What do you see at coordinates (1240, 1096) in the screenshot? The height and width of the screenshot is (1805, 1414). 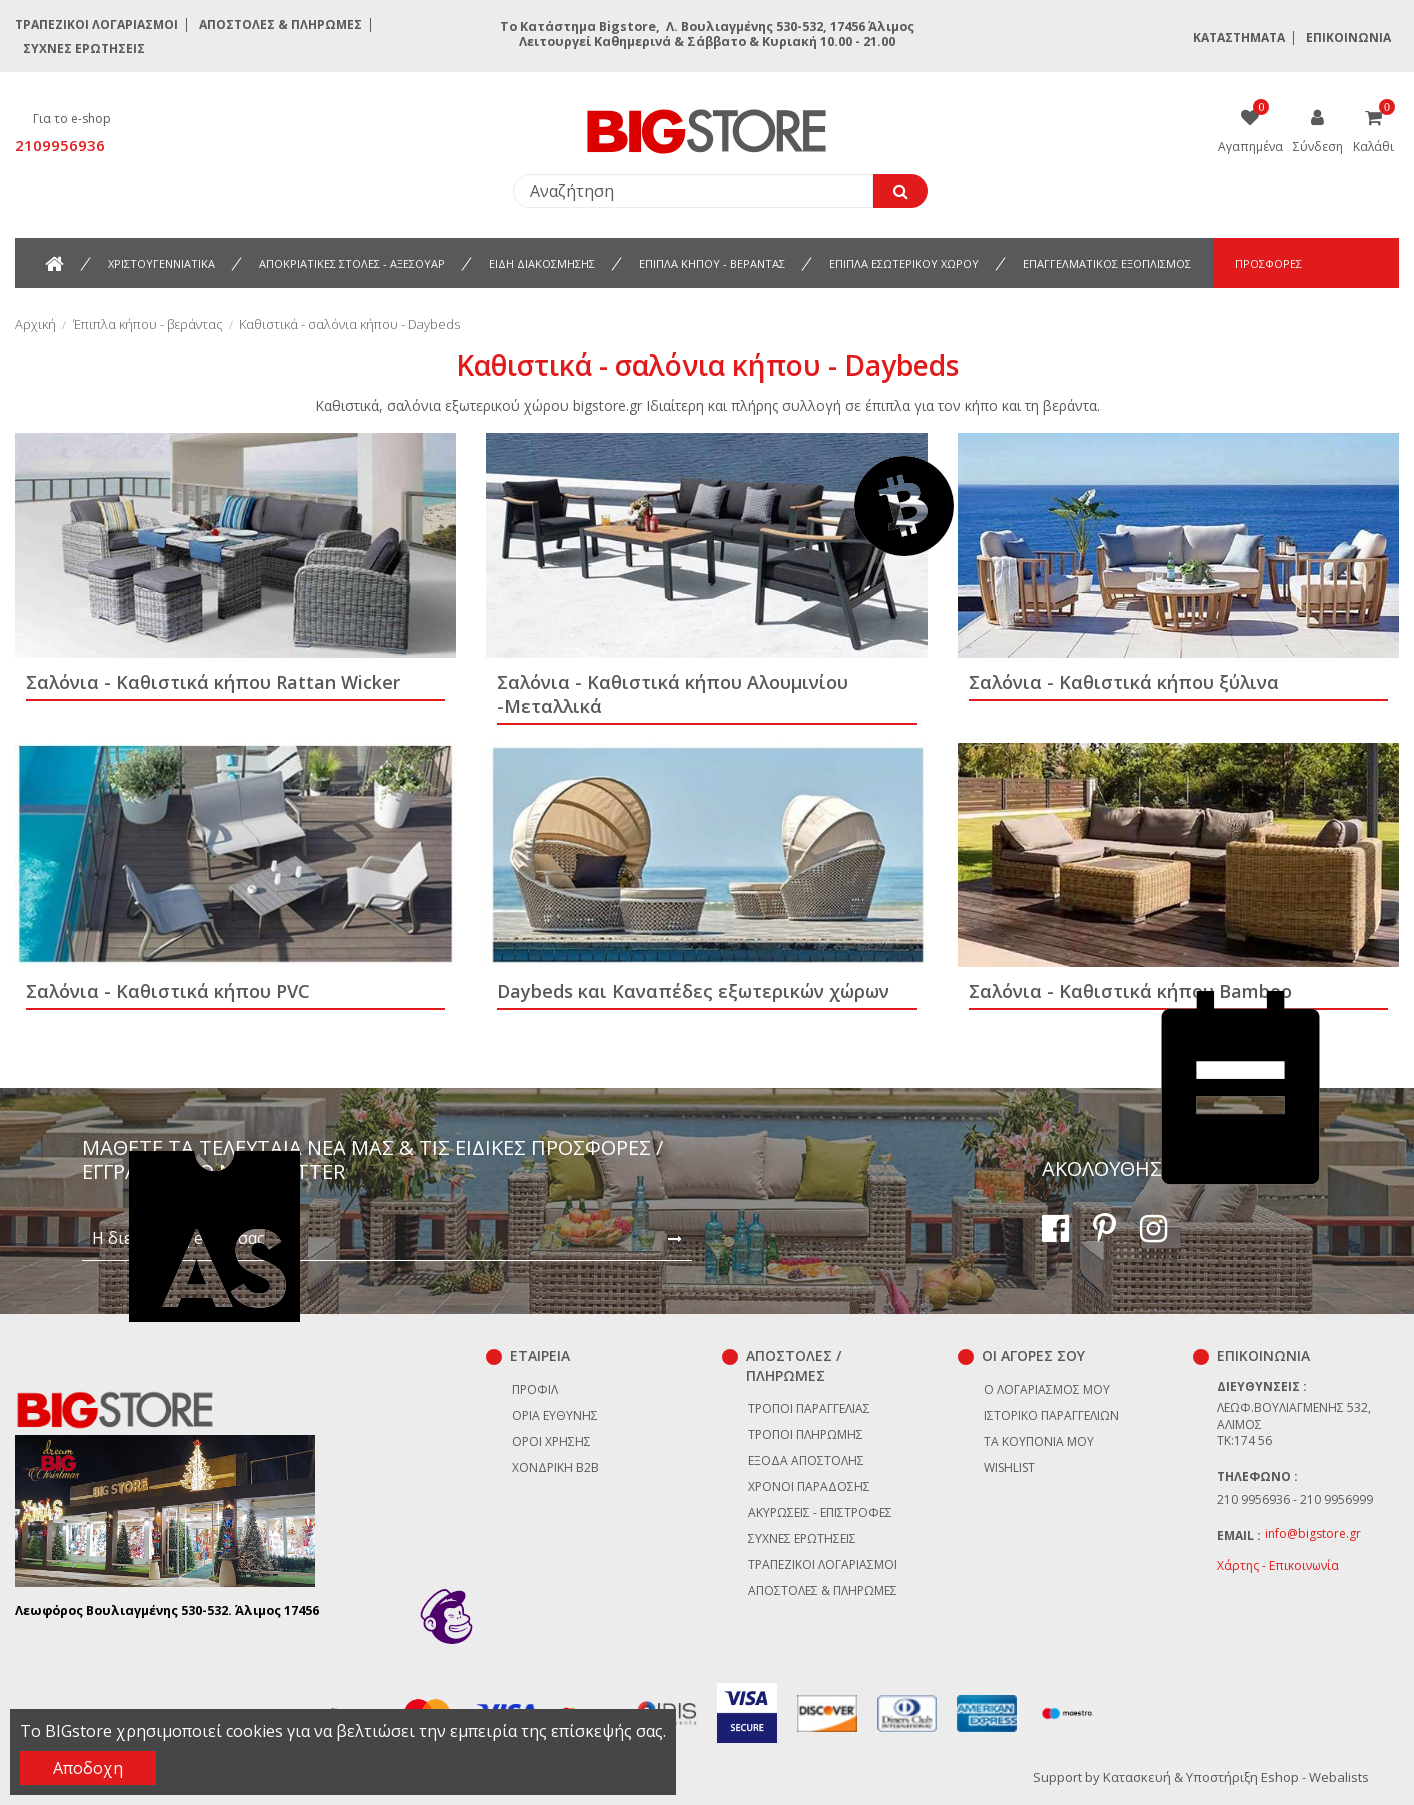 I see `view your to-do list` at bounding box center [1240, 1096].